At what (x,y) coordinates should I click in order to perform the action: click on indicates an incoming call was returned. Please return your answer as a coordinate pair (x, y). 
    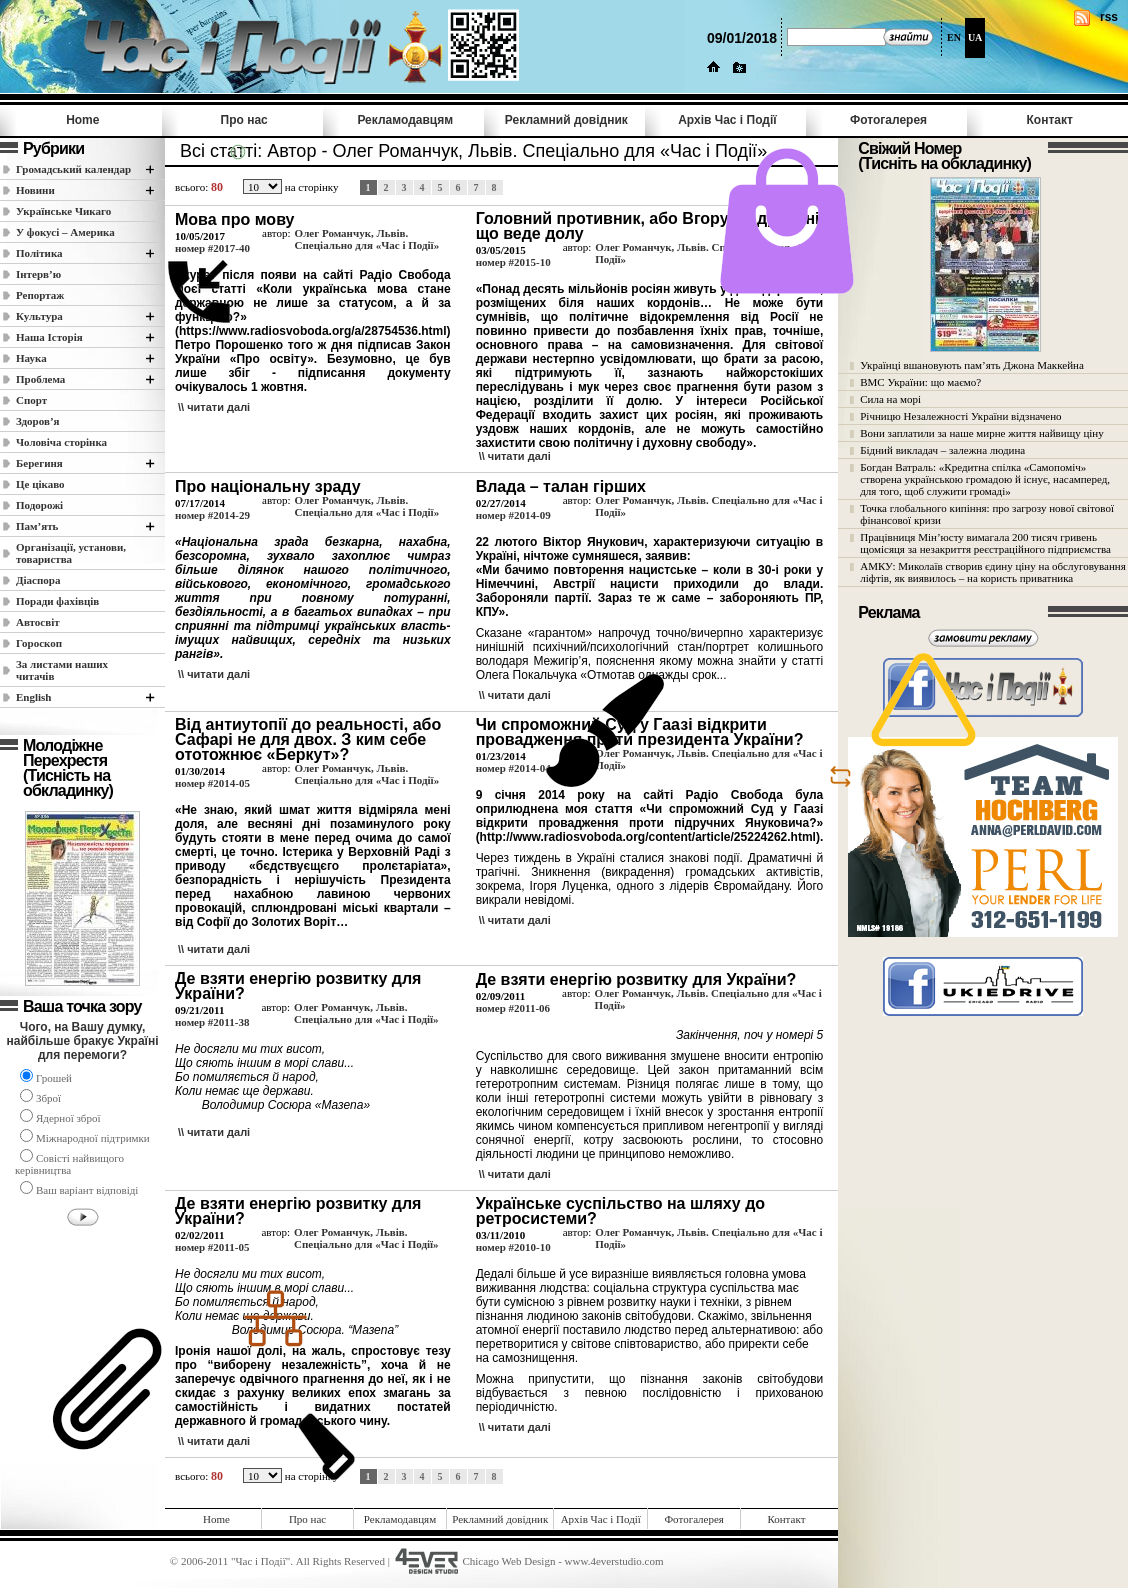
    Looking at the image, I should click on (199, 292).